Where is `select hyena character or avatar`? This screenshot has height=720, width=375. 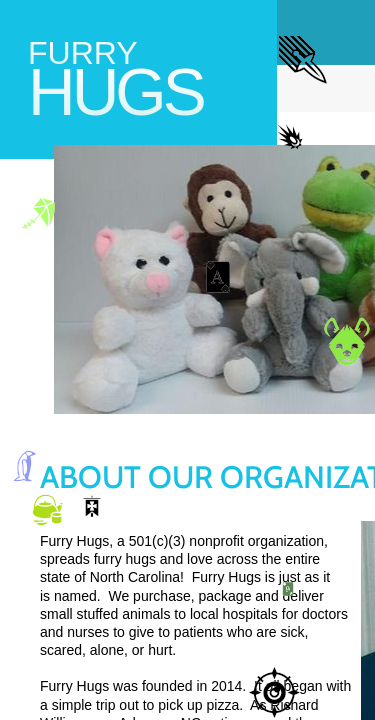 select hyena character or avatar is located at coordinates (347, 342).